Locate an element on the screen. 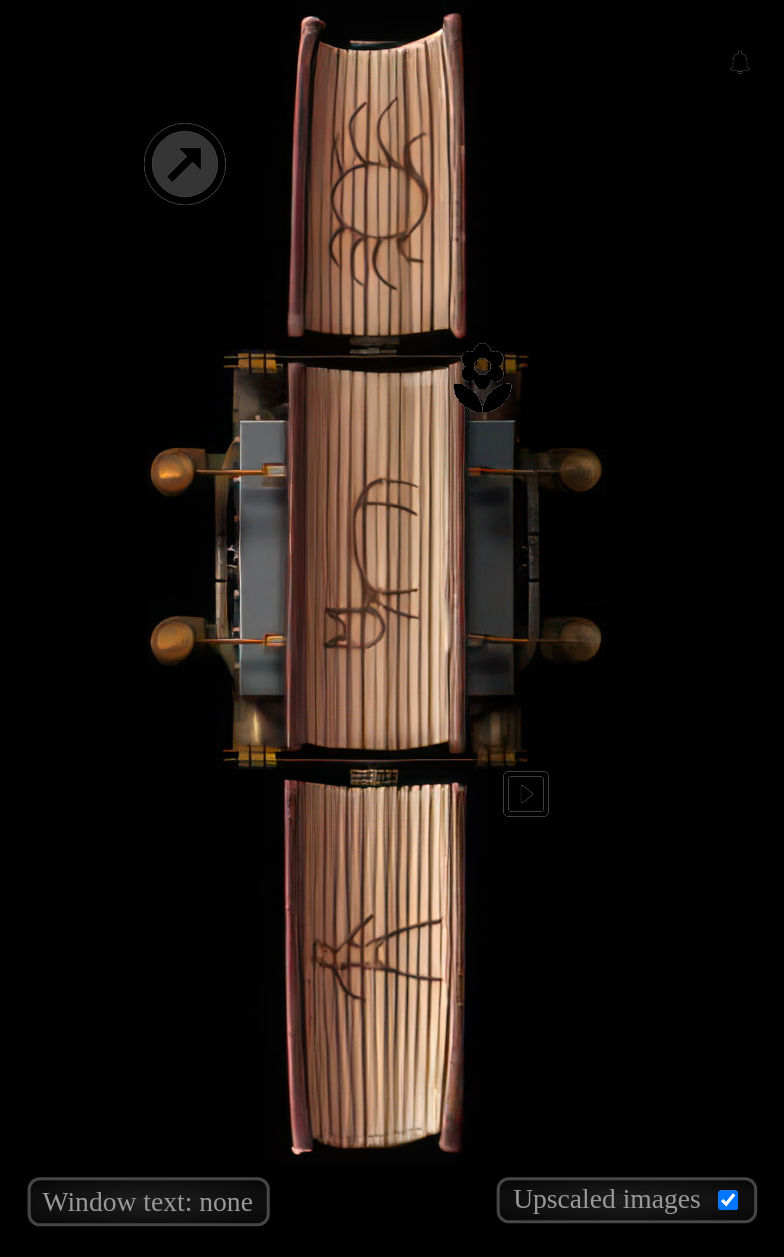  find nearby florists or flower shops is located at coordinates (482, 379).